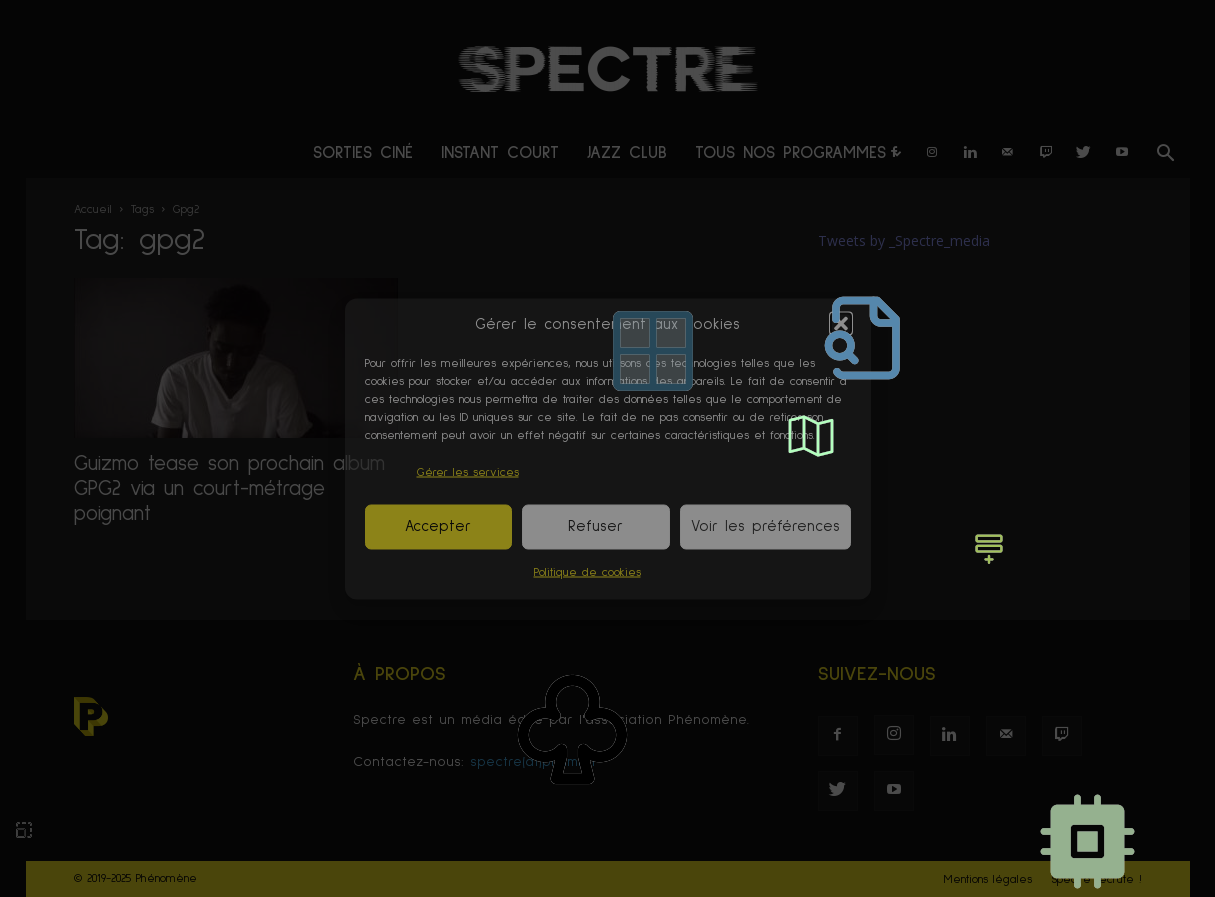  Describe the element at coordinates (989, 547) in the screenshot. I see `add a new row below` at that location.